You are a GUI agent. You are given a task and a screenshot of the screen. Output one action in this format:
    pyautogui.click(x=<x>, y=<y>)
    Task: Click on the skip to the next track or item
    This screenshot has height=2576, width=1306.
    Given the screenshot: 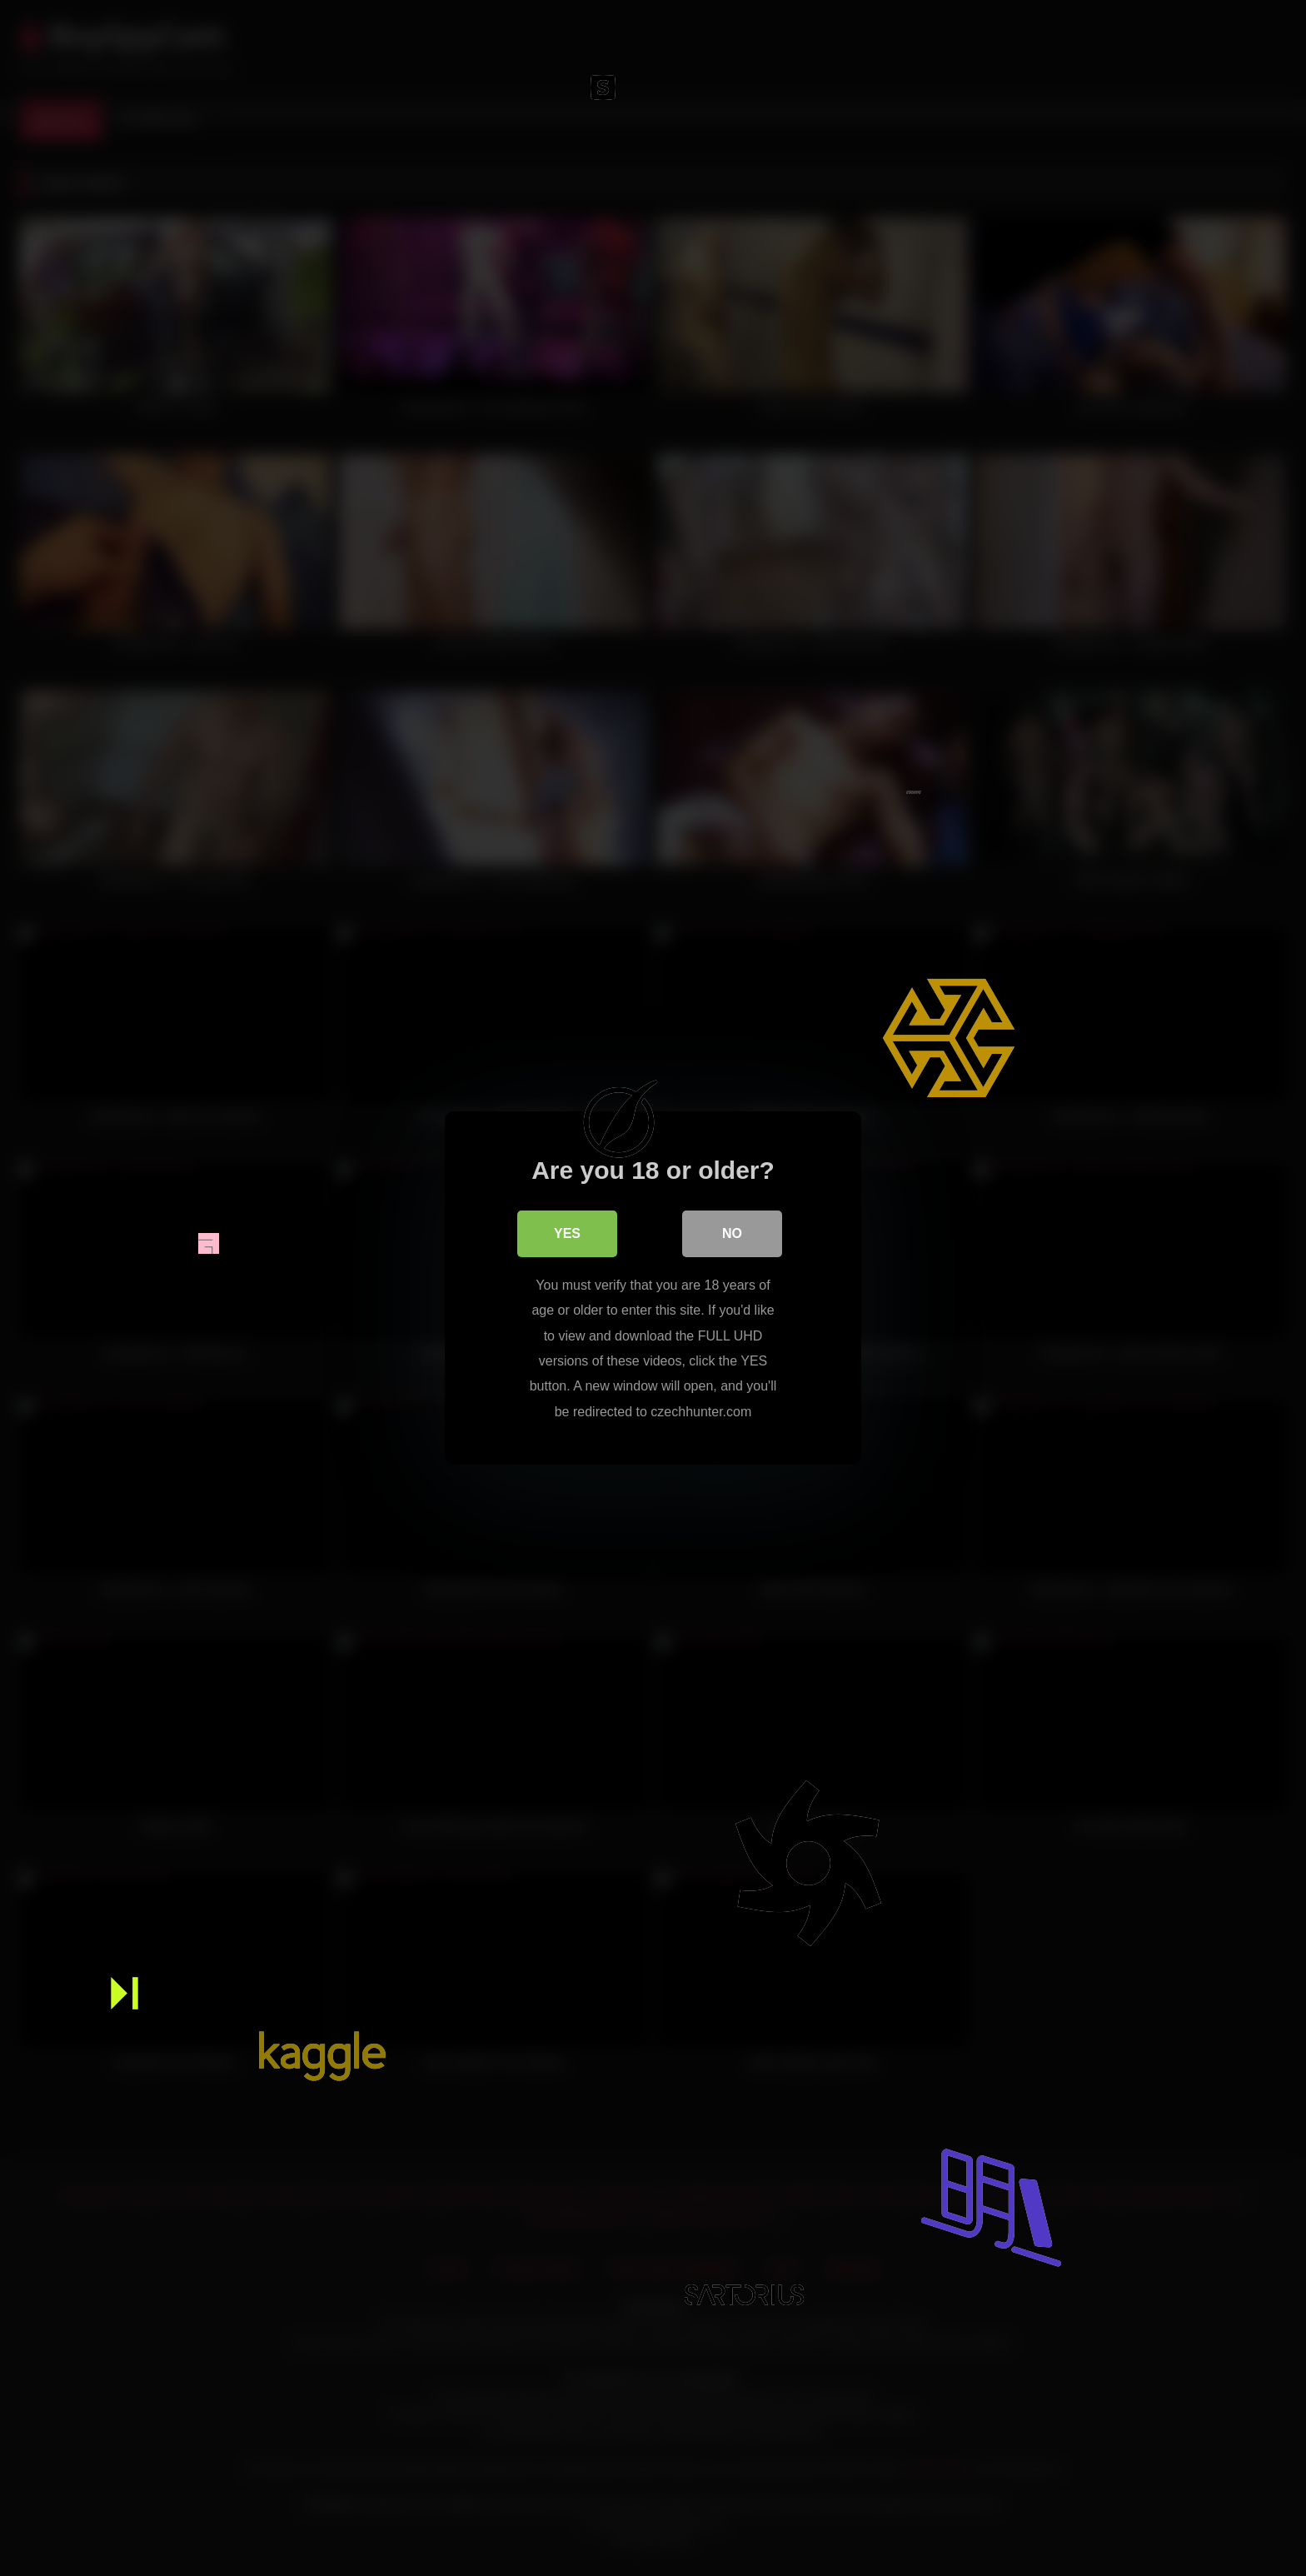 What is the action you would take?
    pyautogui.click(x=124, y=1993)
    